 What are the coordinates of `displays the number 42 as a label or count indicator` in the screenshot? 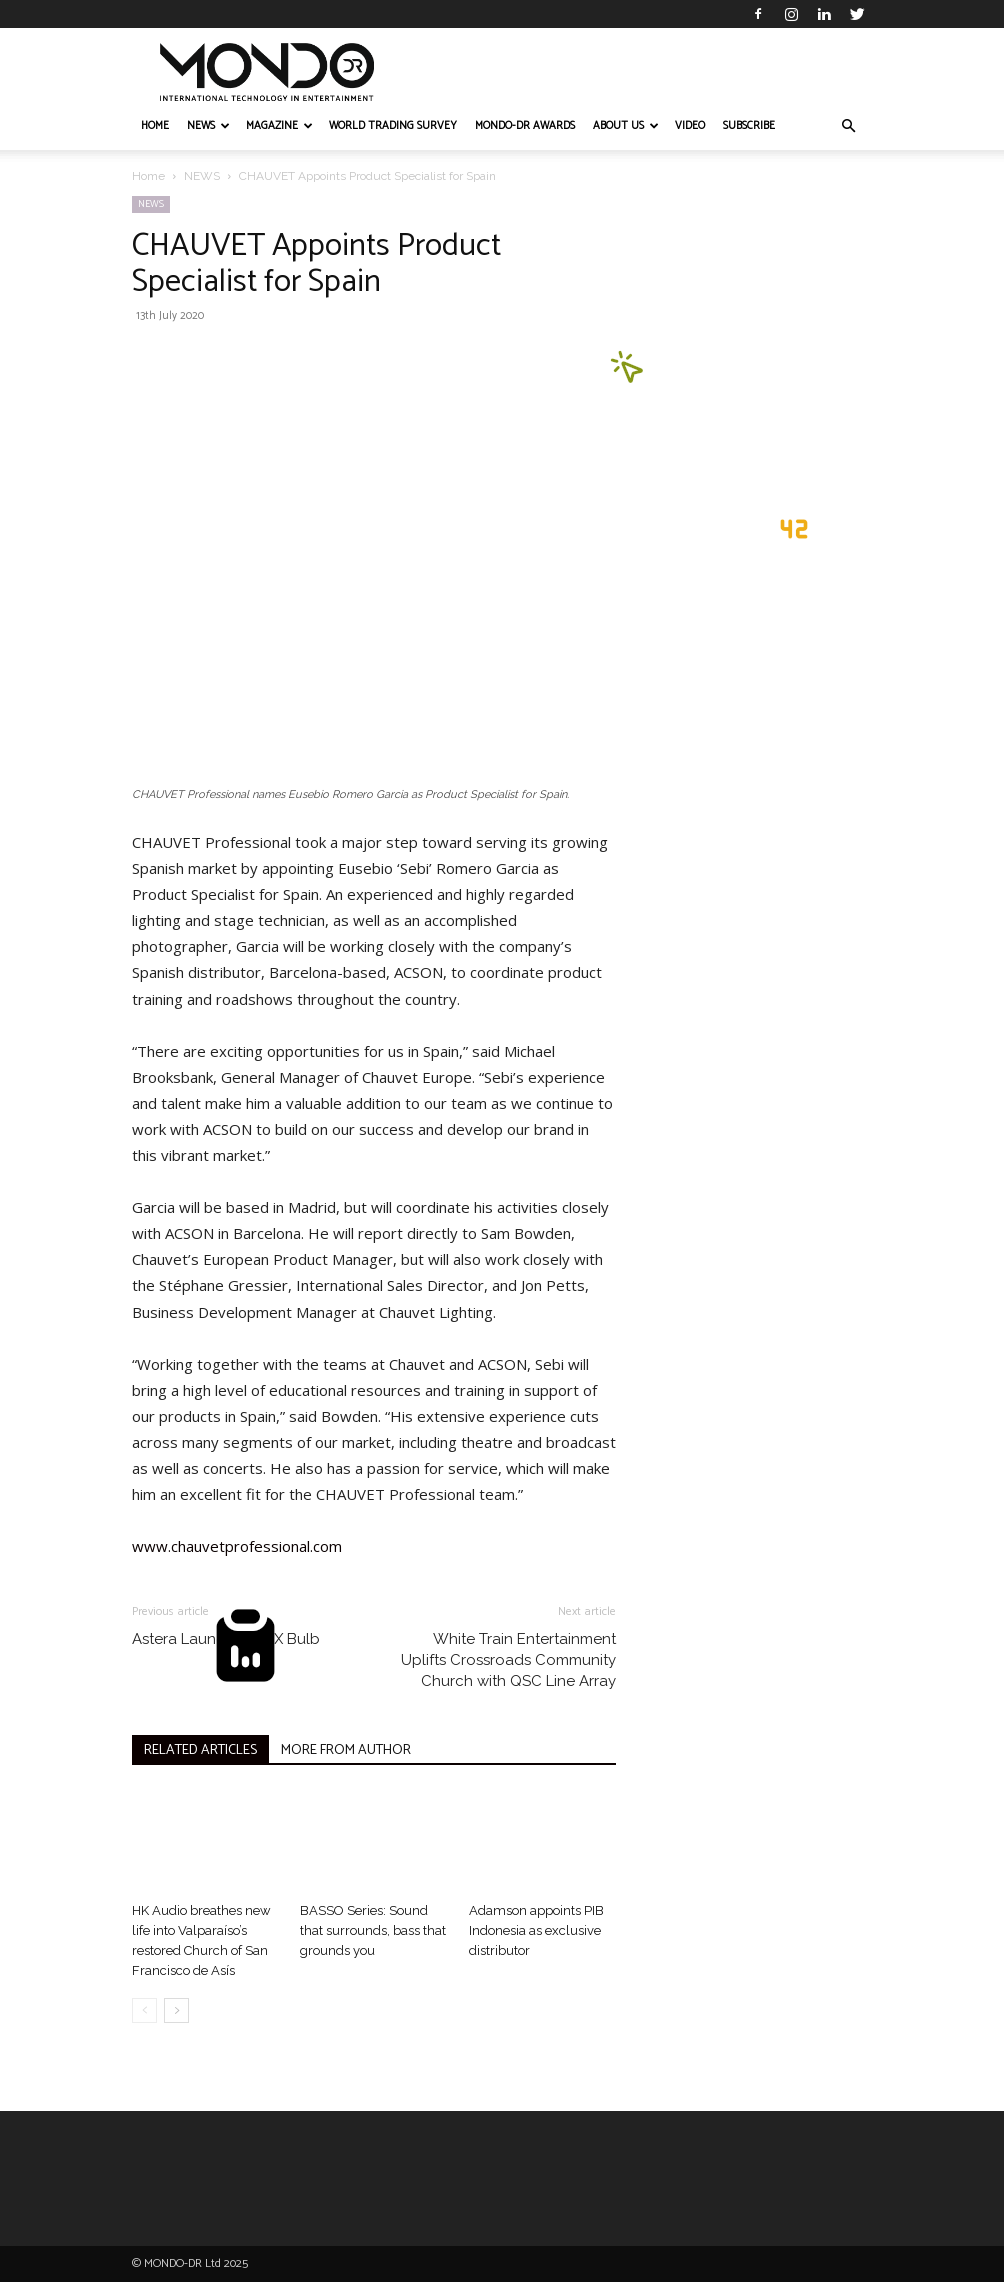 It's located at (794, 529).